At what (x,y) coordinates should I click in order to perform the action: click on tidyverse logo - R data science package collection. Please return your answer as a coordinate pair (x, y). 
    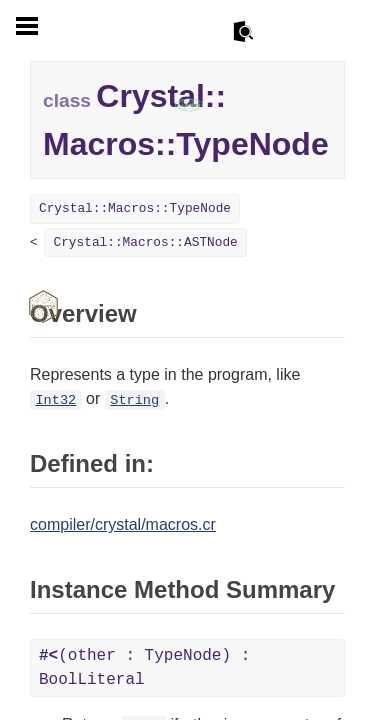
    Looking at the image, I should click on (43, 306).